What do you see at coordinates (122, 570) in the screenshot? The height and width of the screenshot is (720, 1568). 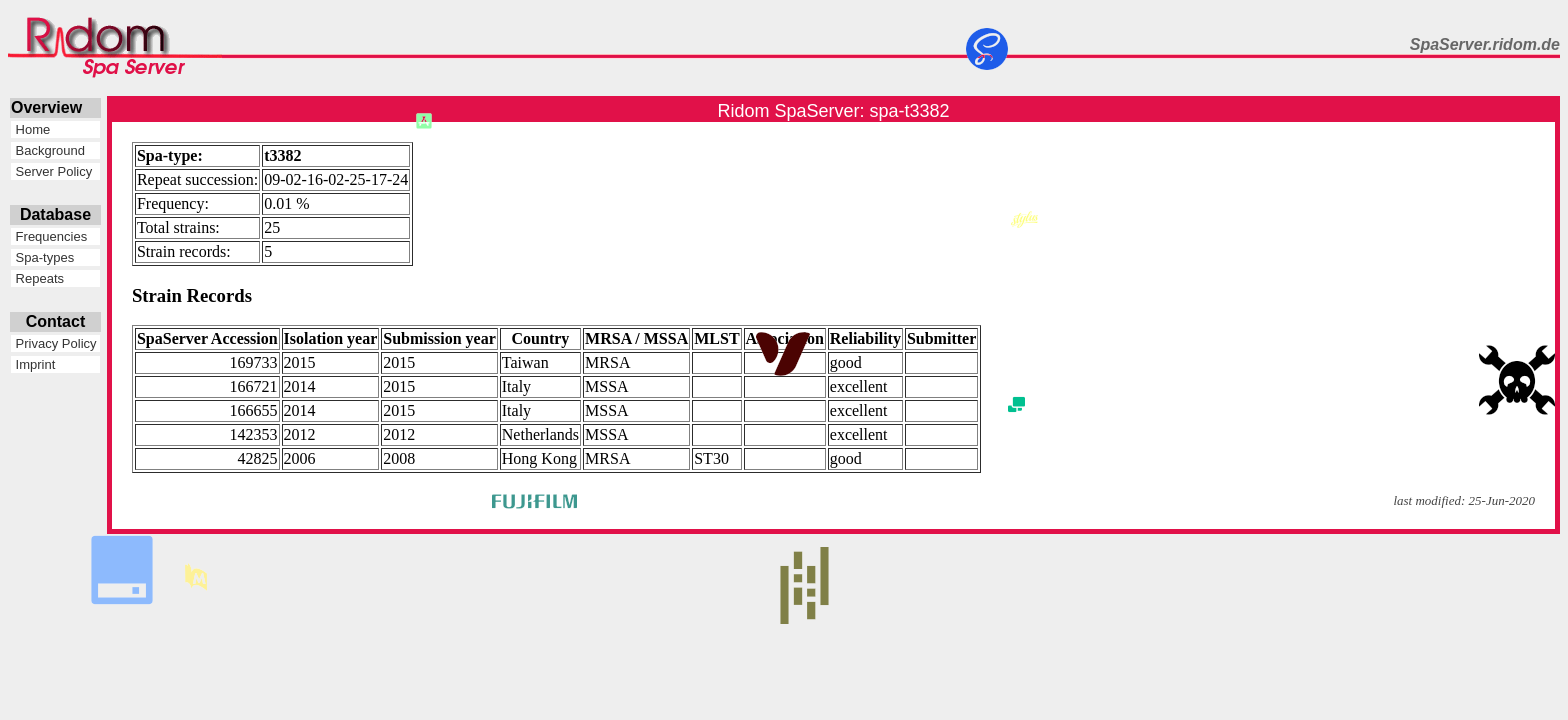 I see `access storage or hard drive settings` at bounding box center [122, 570].